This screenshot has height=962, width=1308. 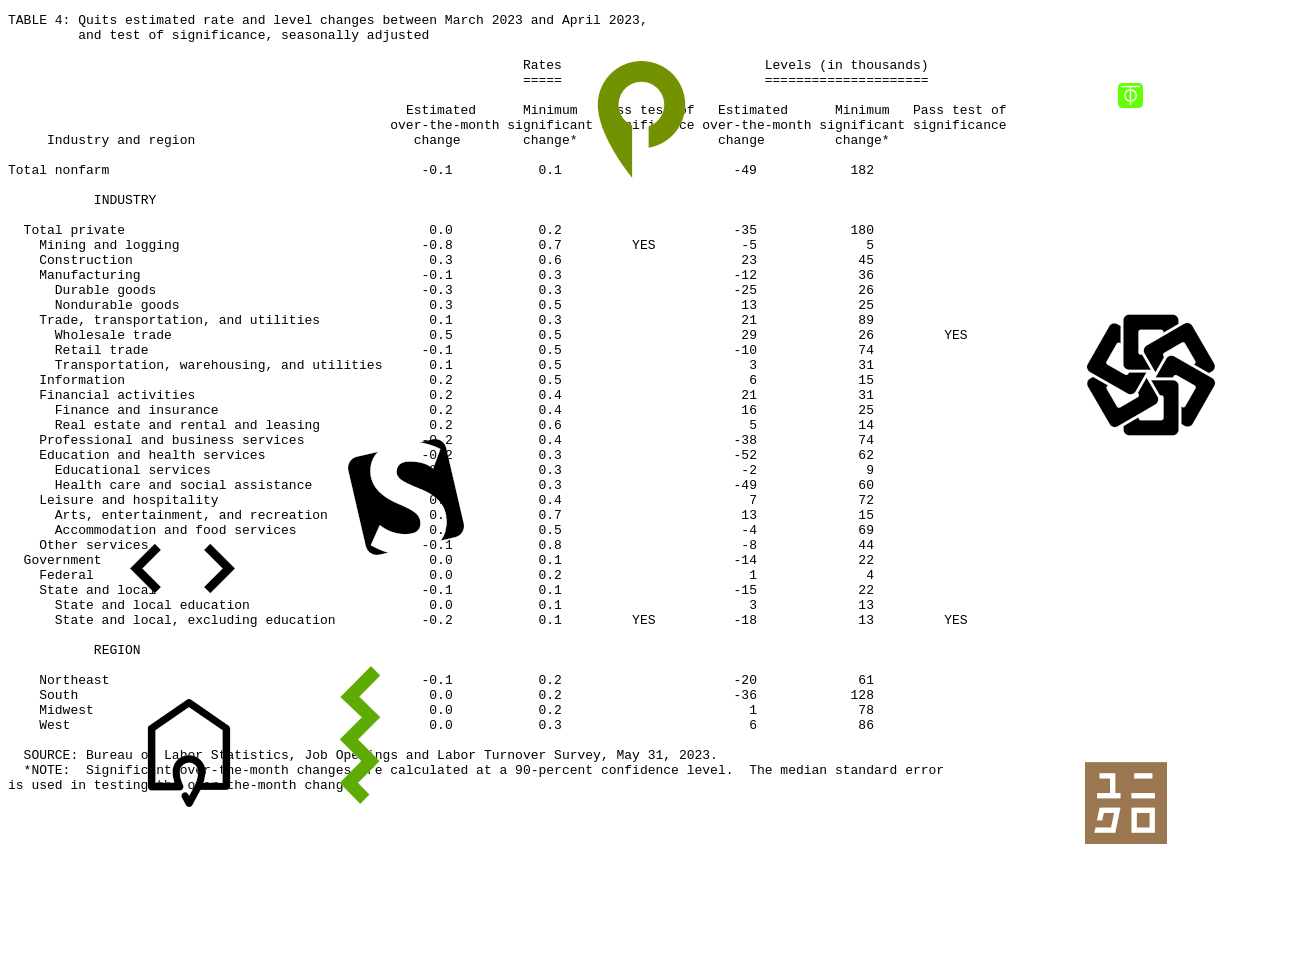 I want to click on images.cv logo, so click(x=1151, y=375).